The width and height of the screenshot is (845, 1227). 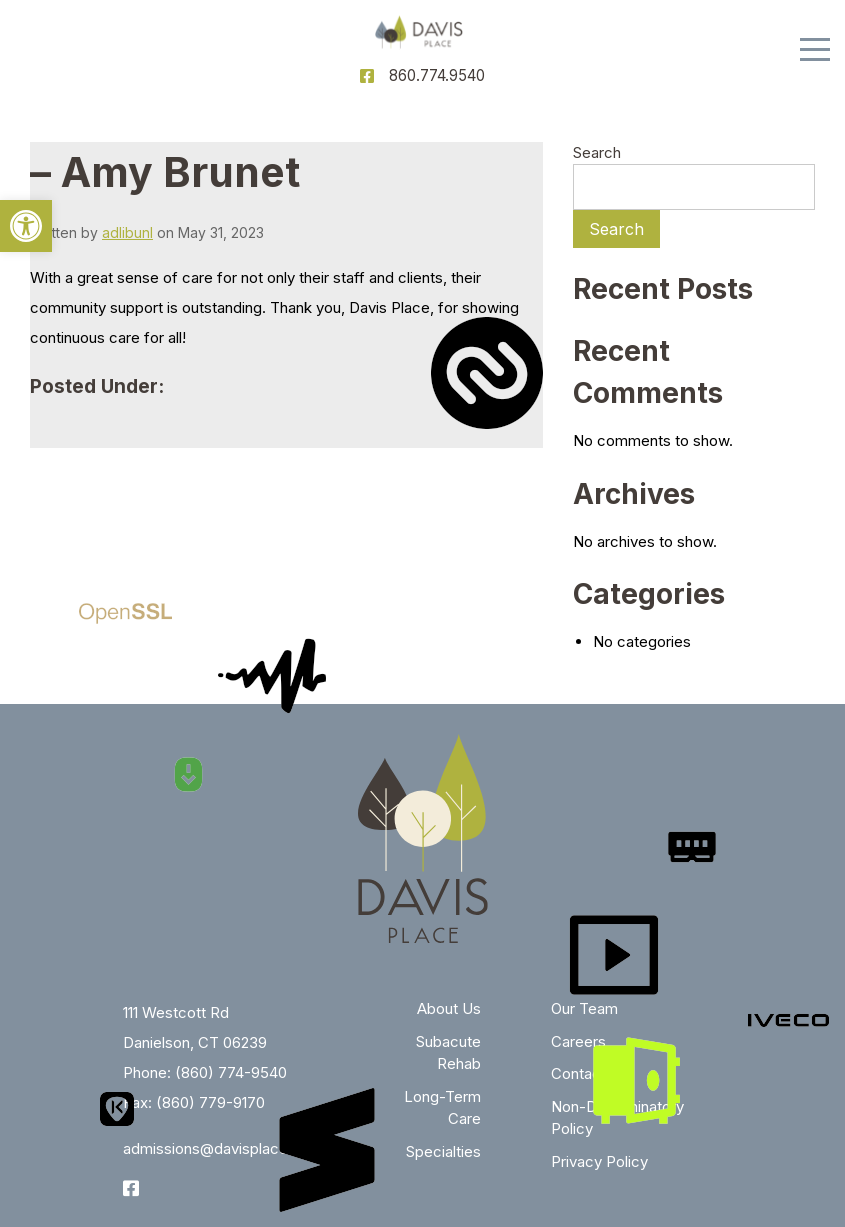 I want to click on open sublime text editor, so click(x=327, y=1150).